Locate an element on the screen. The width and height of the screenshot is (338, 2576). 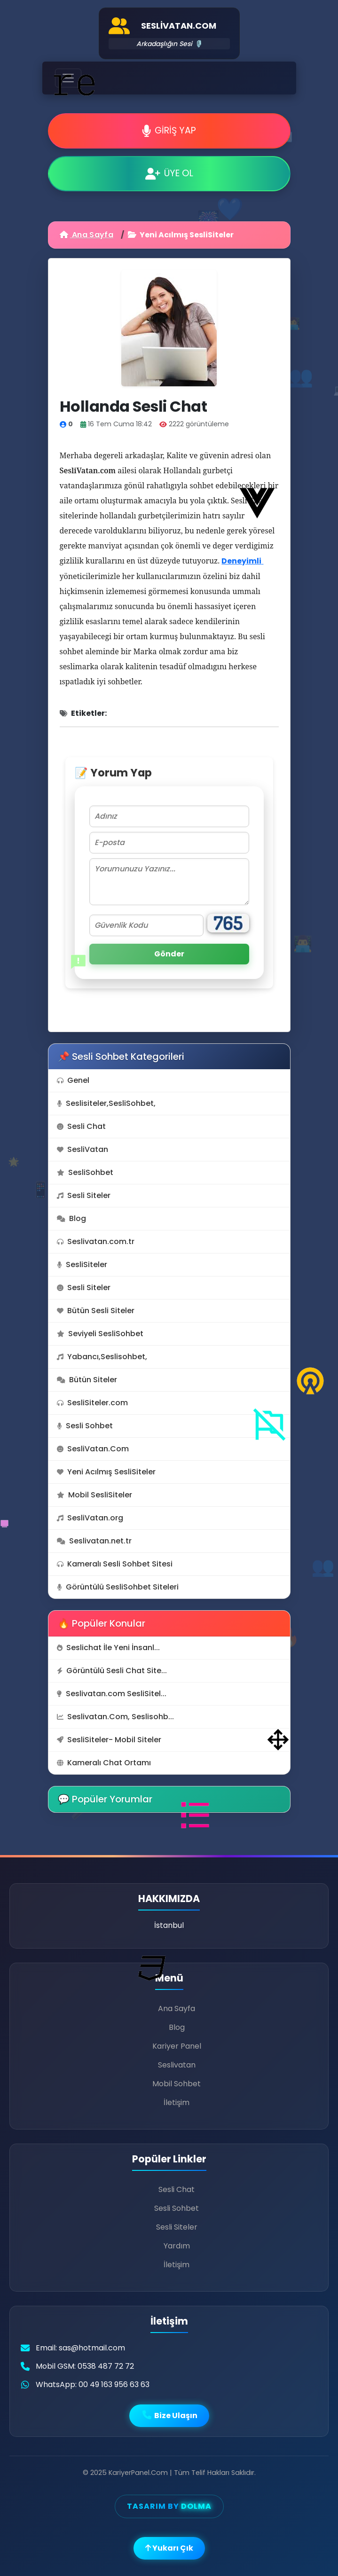
submit feedback or report an issue is located at coordinates (78, 961).